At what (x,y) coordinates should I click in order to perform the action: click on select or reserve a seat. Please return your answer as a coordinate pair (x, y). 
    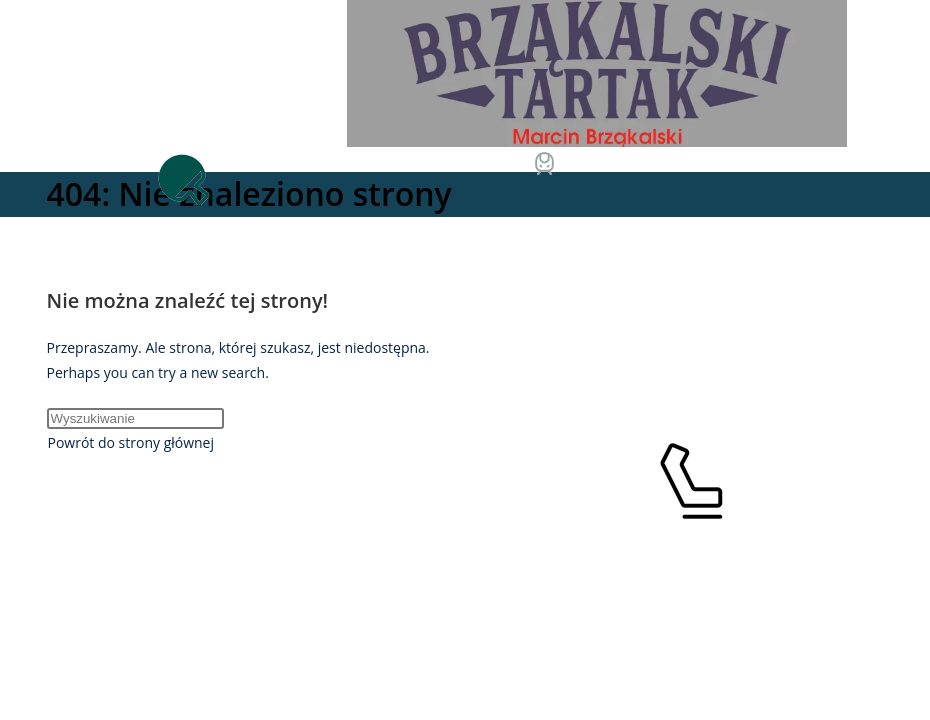
    Looking at the image, I should click on (690, 481).